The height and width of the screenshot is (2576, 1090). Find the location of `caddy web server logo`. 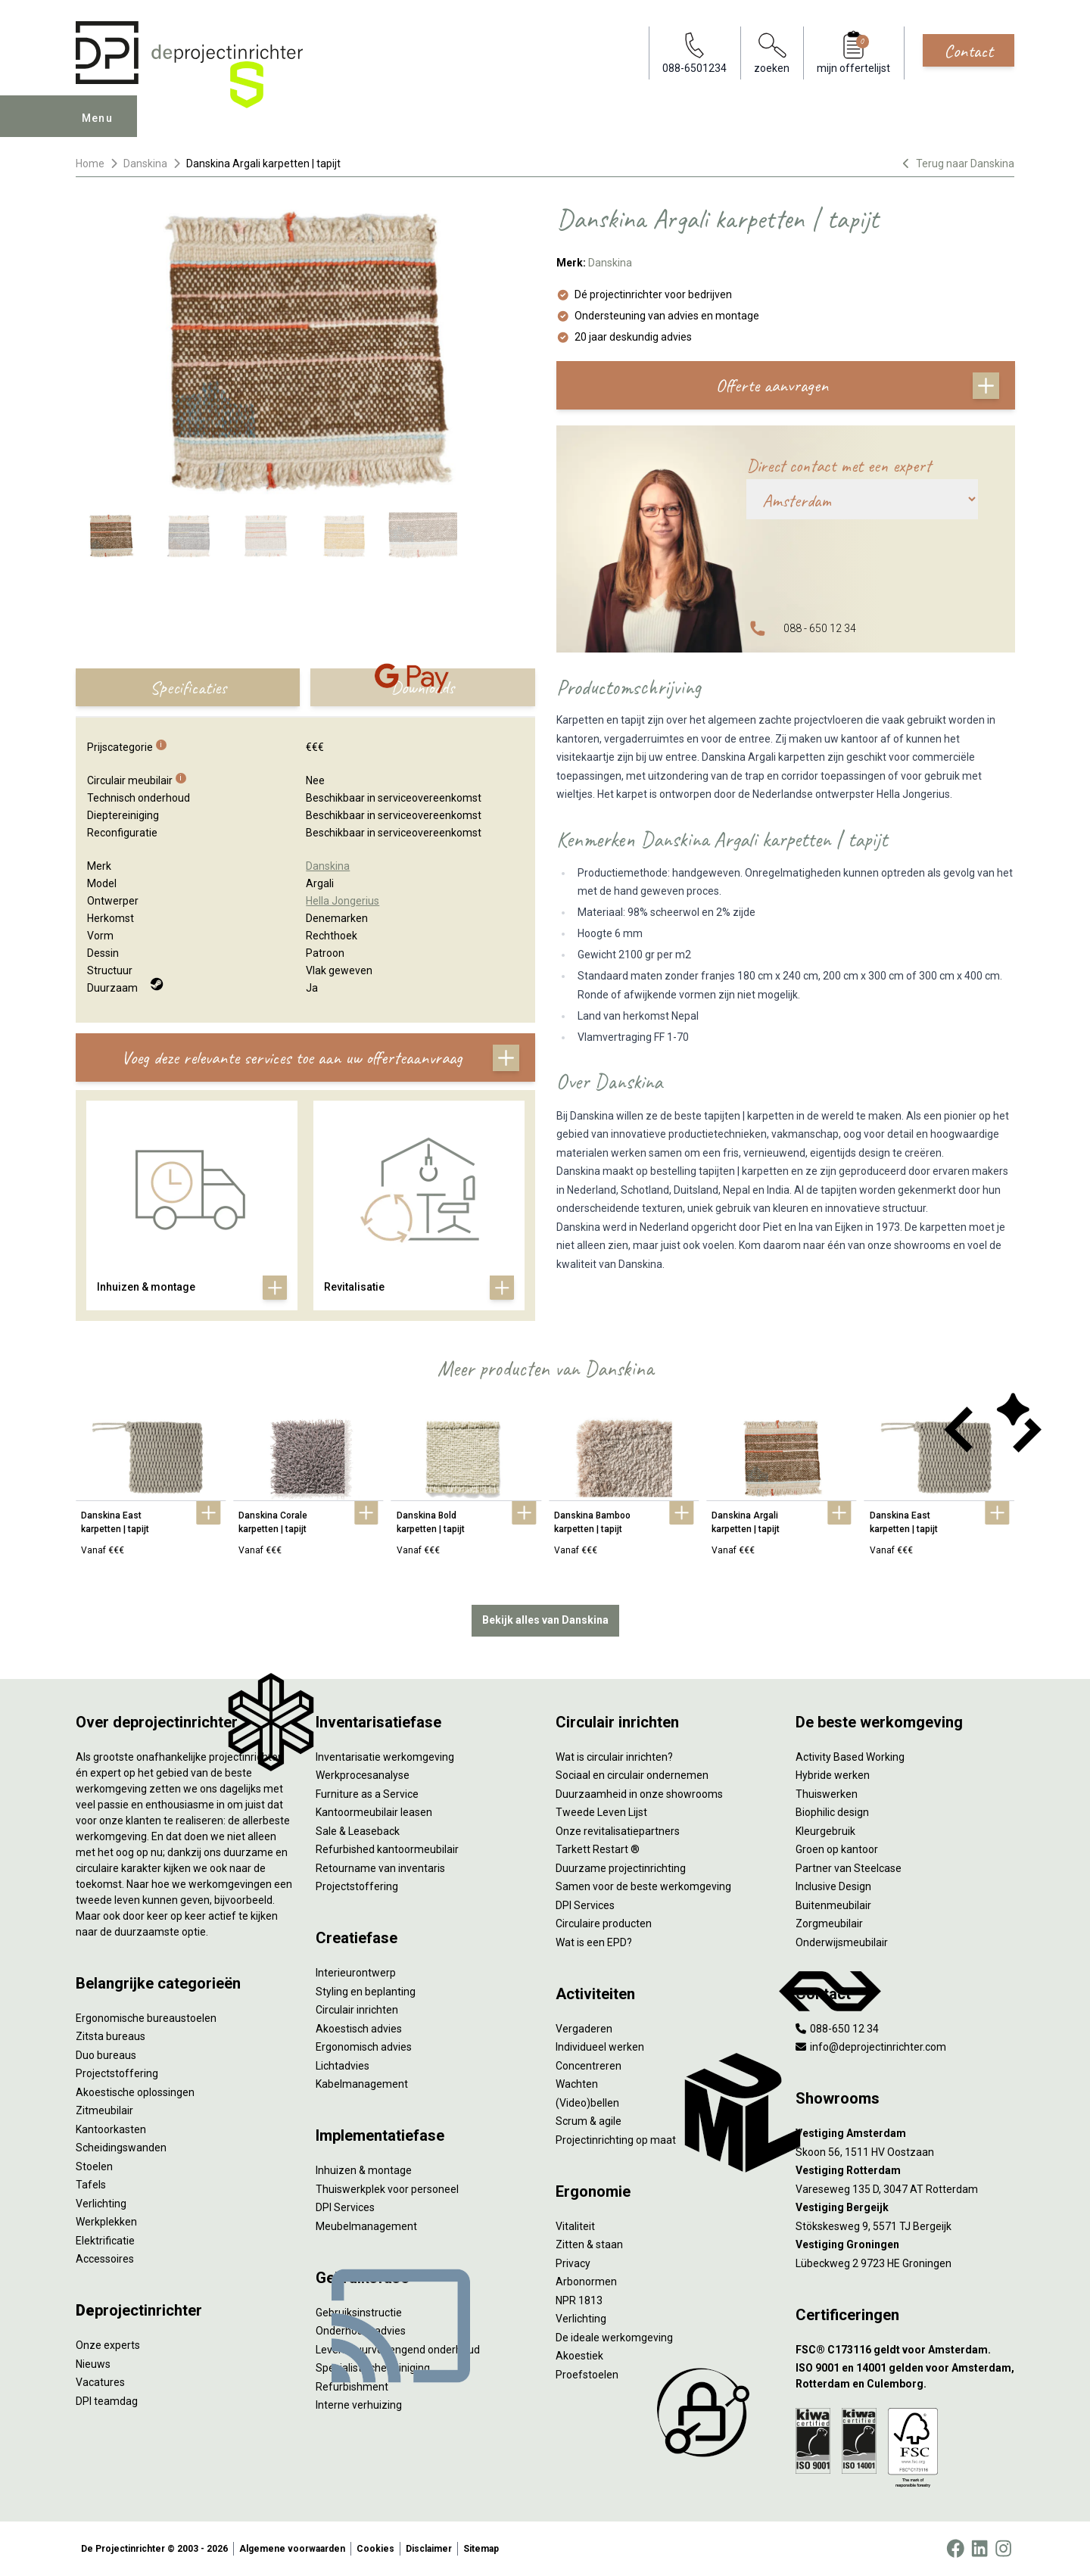

caddy web server logo is located at coordinates (703, 2412).